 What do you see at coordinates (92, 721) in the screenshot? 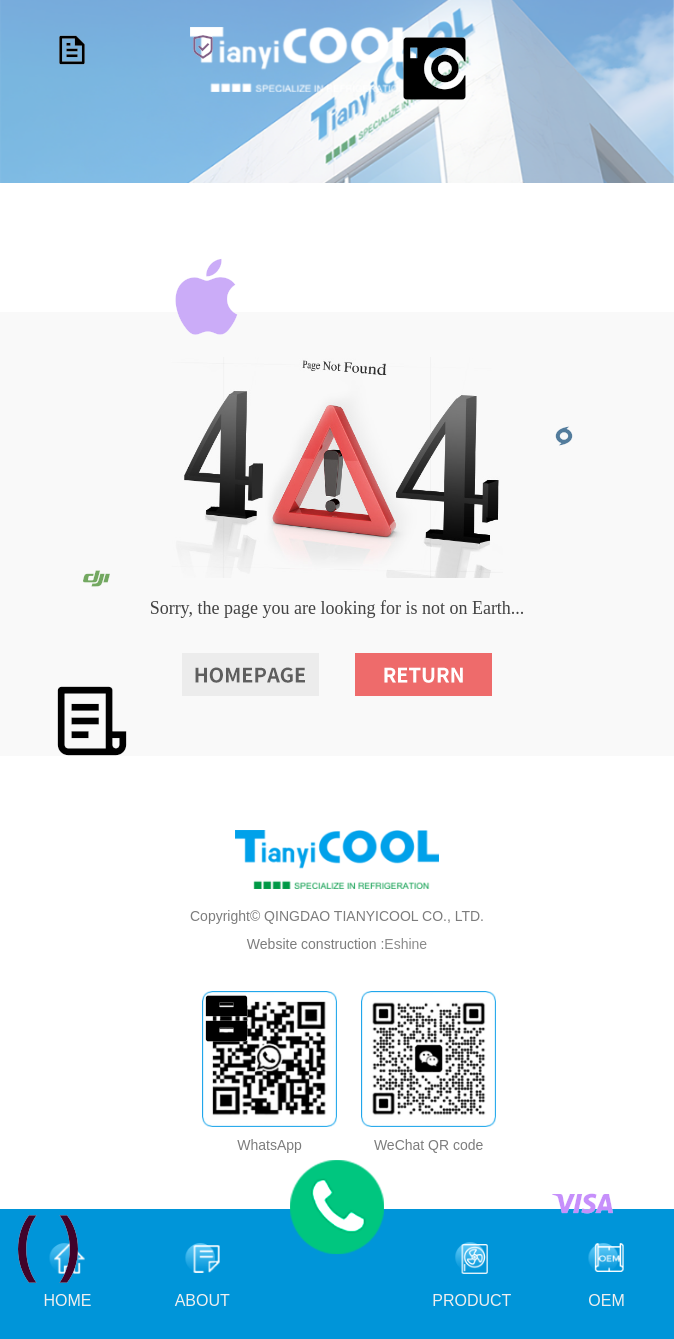
I see `view document list or file directory` at bounding box center [92, 721].